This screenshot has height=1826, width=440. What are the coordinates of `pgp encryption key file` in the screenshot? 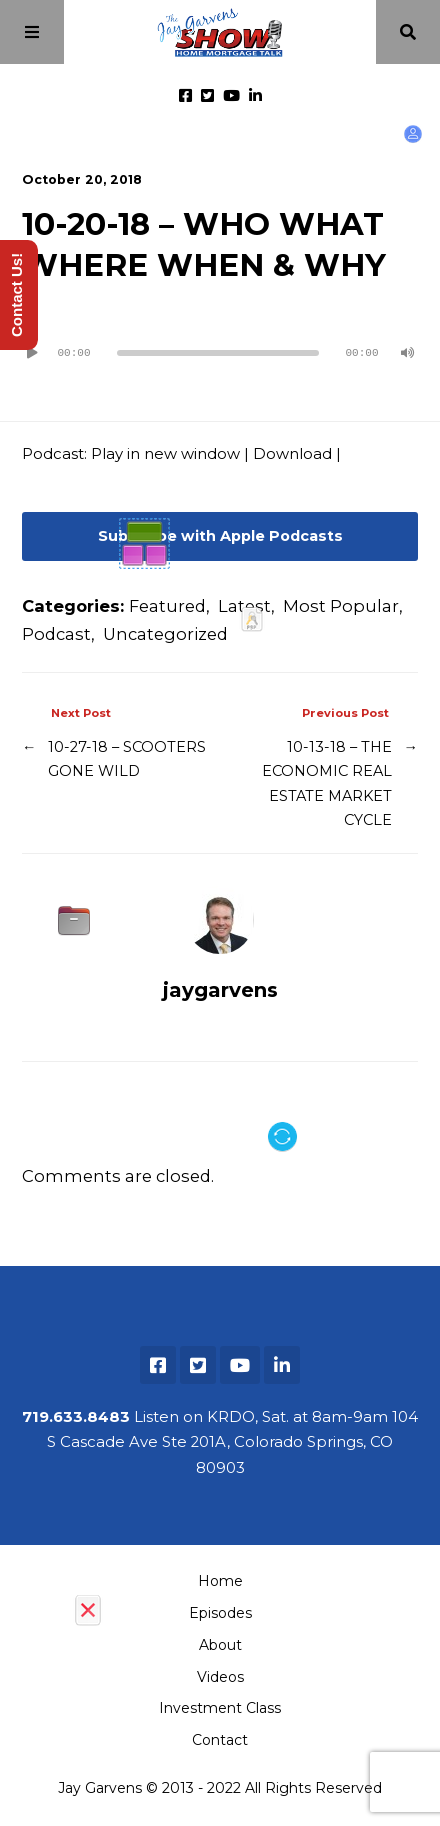 It's located at (252, 619).